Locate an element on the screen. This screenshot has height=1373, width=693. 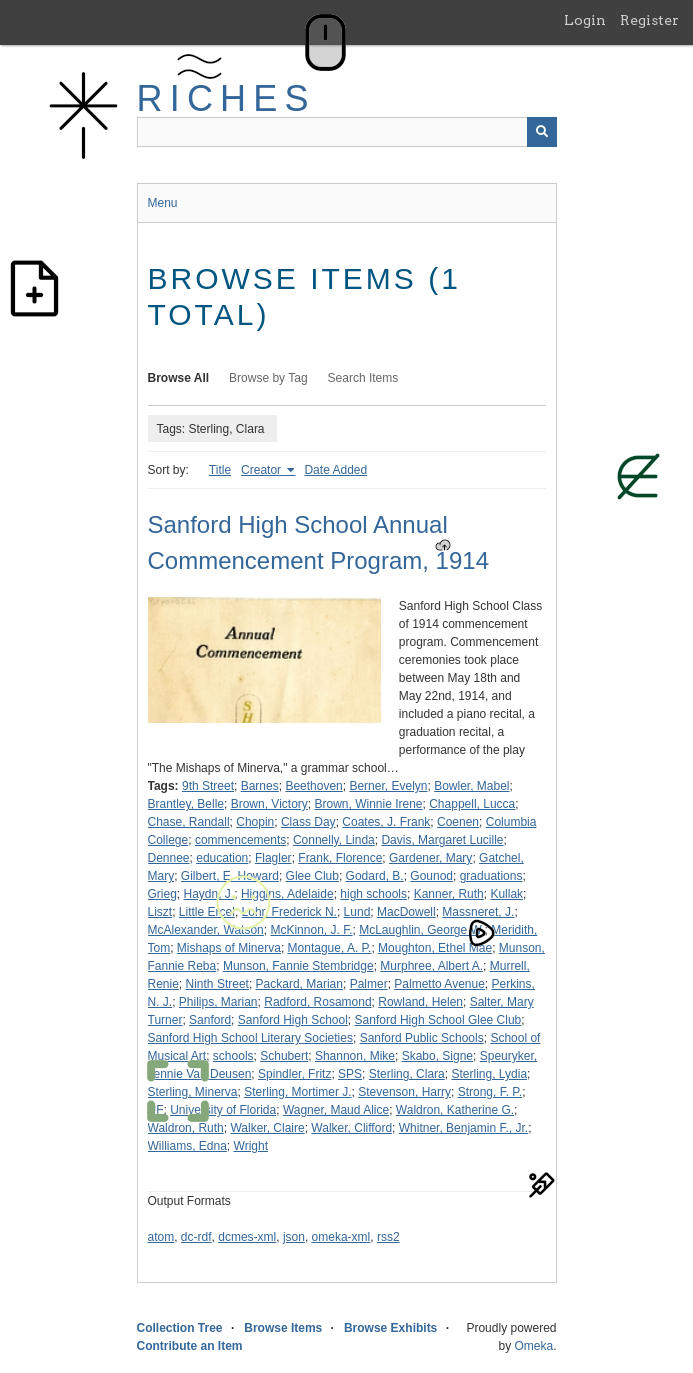
create a new file is located at coordinates (34, 288).